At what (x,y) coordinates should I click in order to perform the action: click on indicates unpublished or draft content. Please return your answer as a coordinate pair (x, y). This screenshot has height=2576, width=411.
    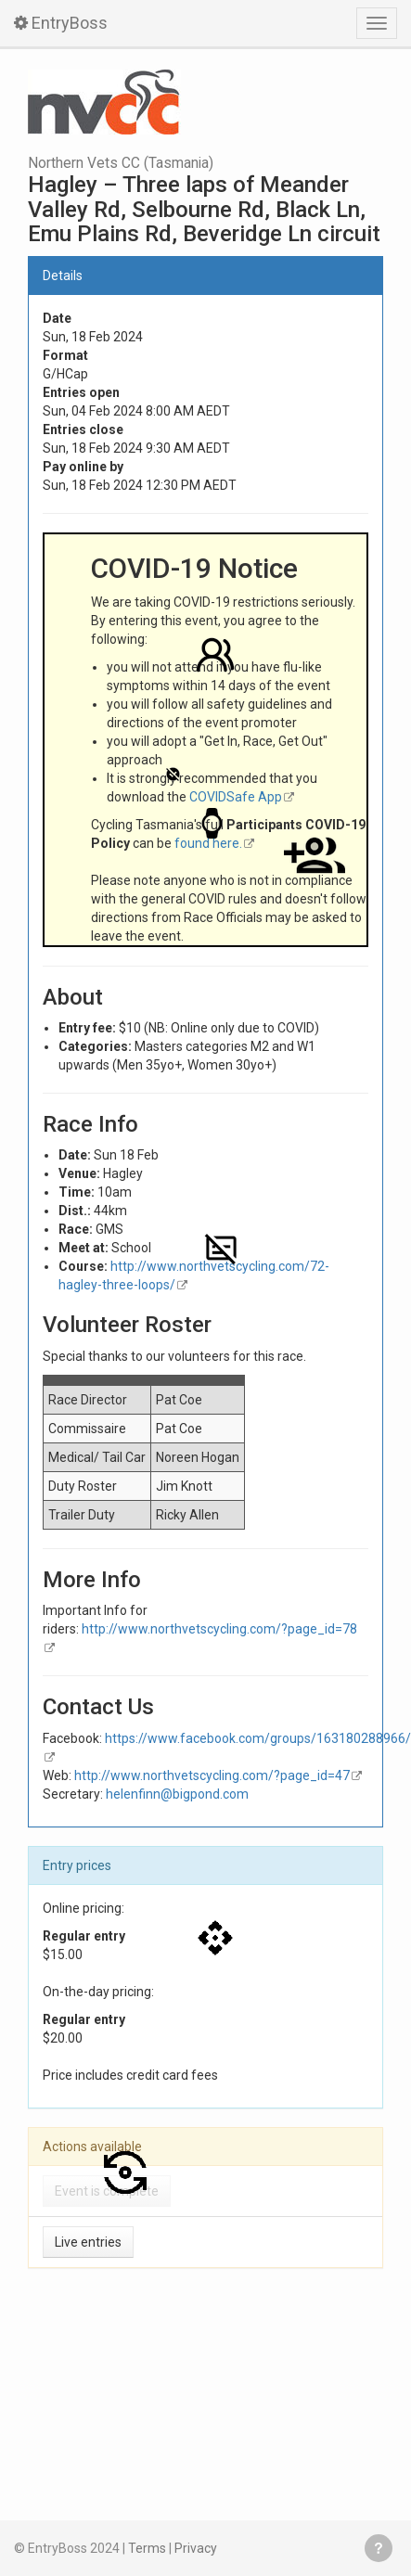
    Looking at the image, I should click on (173, 774).